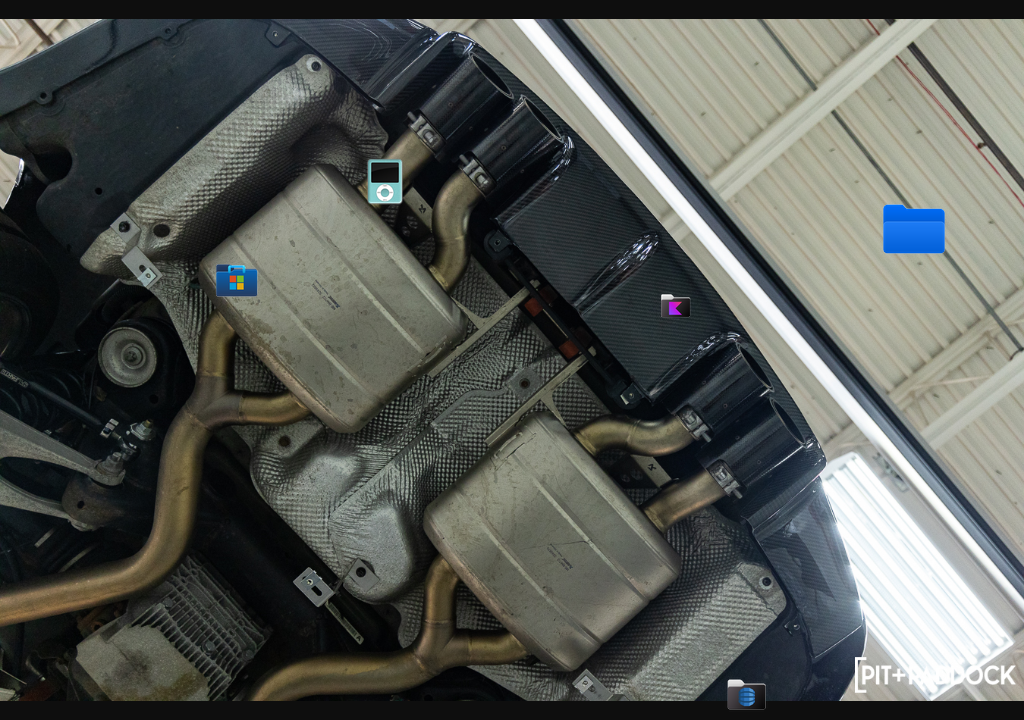 Image resolution: width=1024 pixels, height=720 pixels. I want to click on open microsoft store downloads folder, so click(236, 281).